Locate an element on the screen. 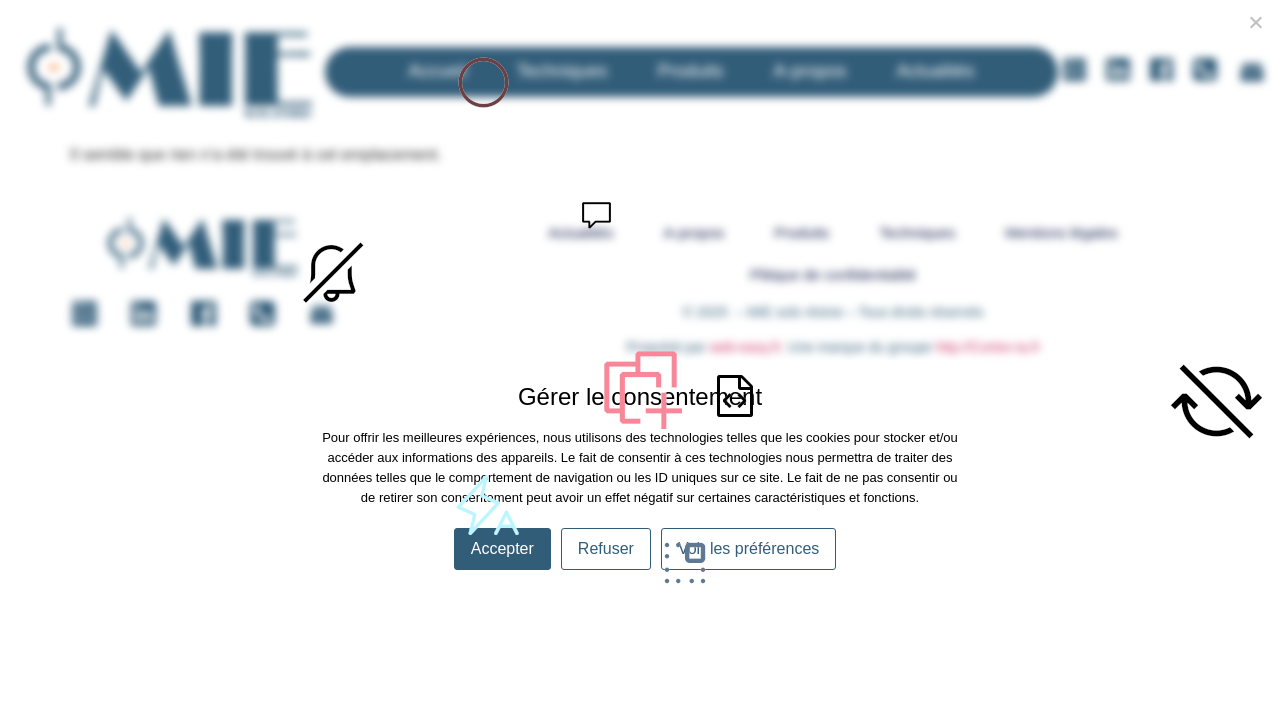 The height and width of the screenshot is (720, 1280). view or access code gists is located at coordinates (735, 396).